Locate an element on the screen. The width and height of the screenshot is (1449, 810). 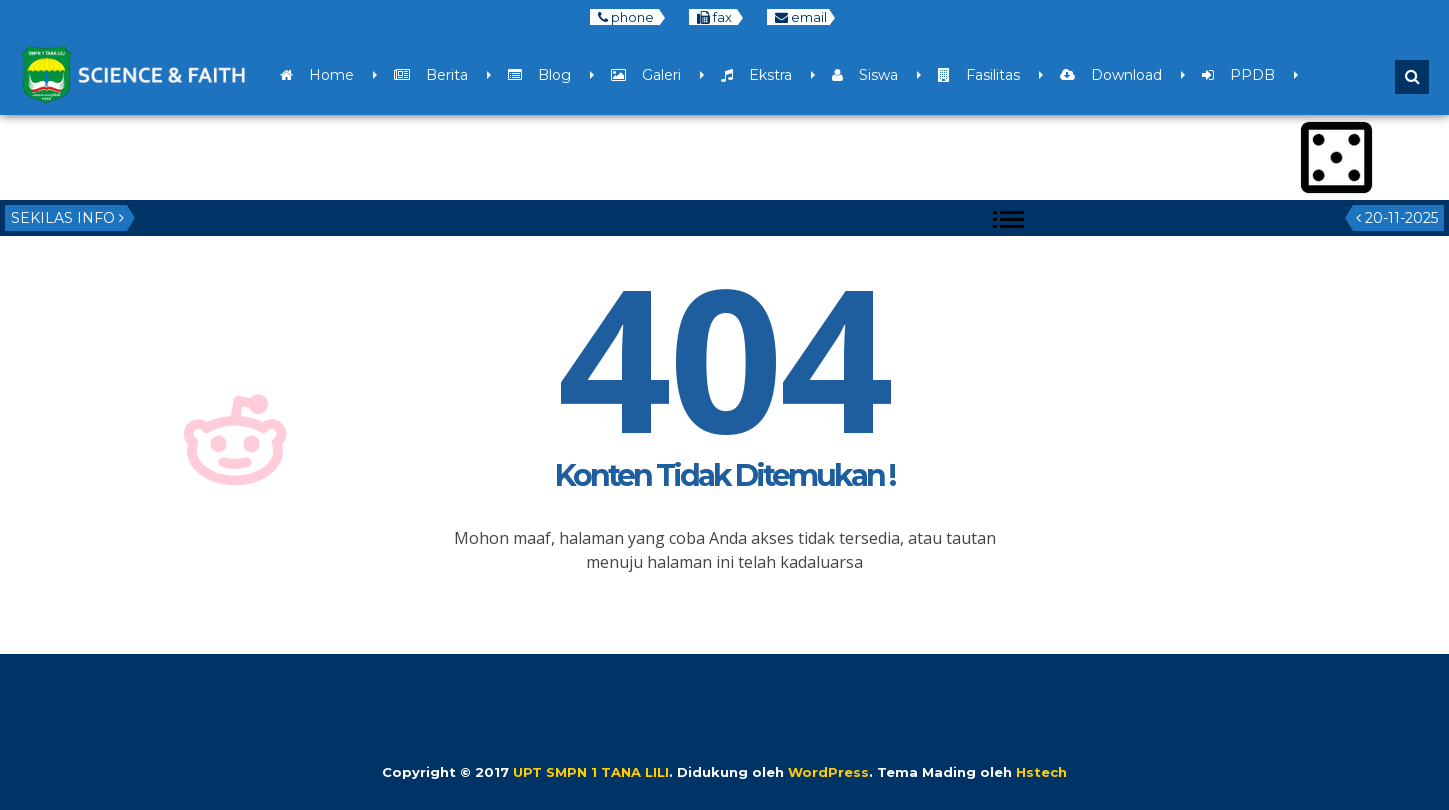
view items in list format is located at coordinates (1008, 219).